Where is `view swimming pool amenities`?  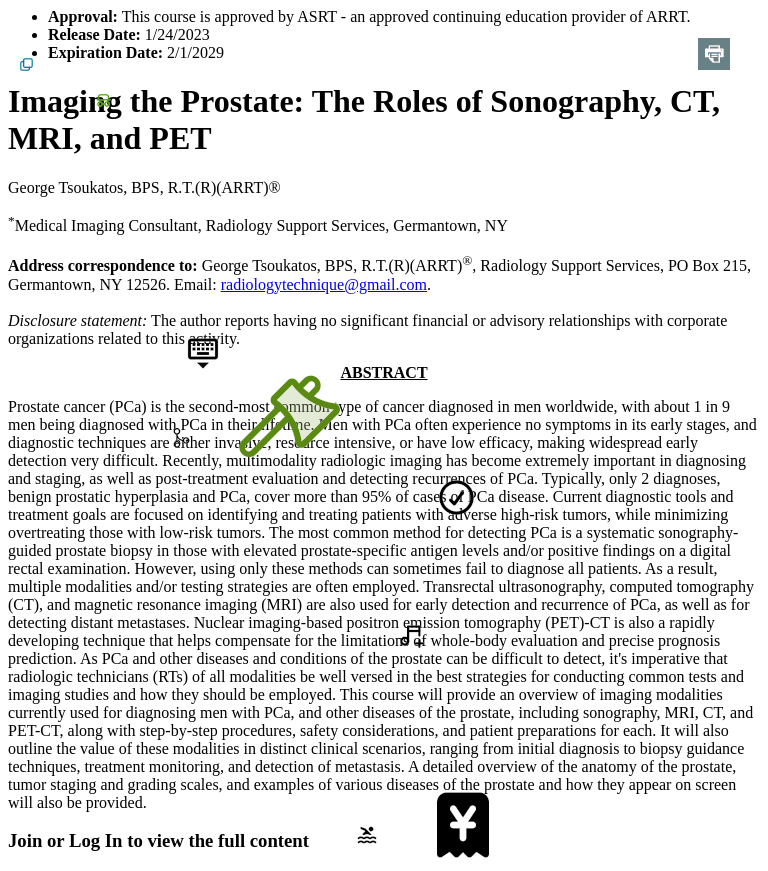 view swimming pool amenities is located at coordinates (367, 835).